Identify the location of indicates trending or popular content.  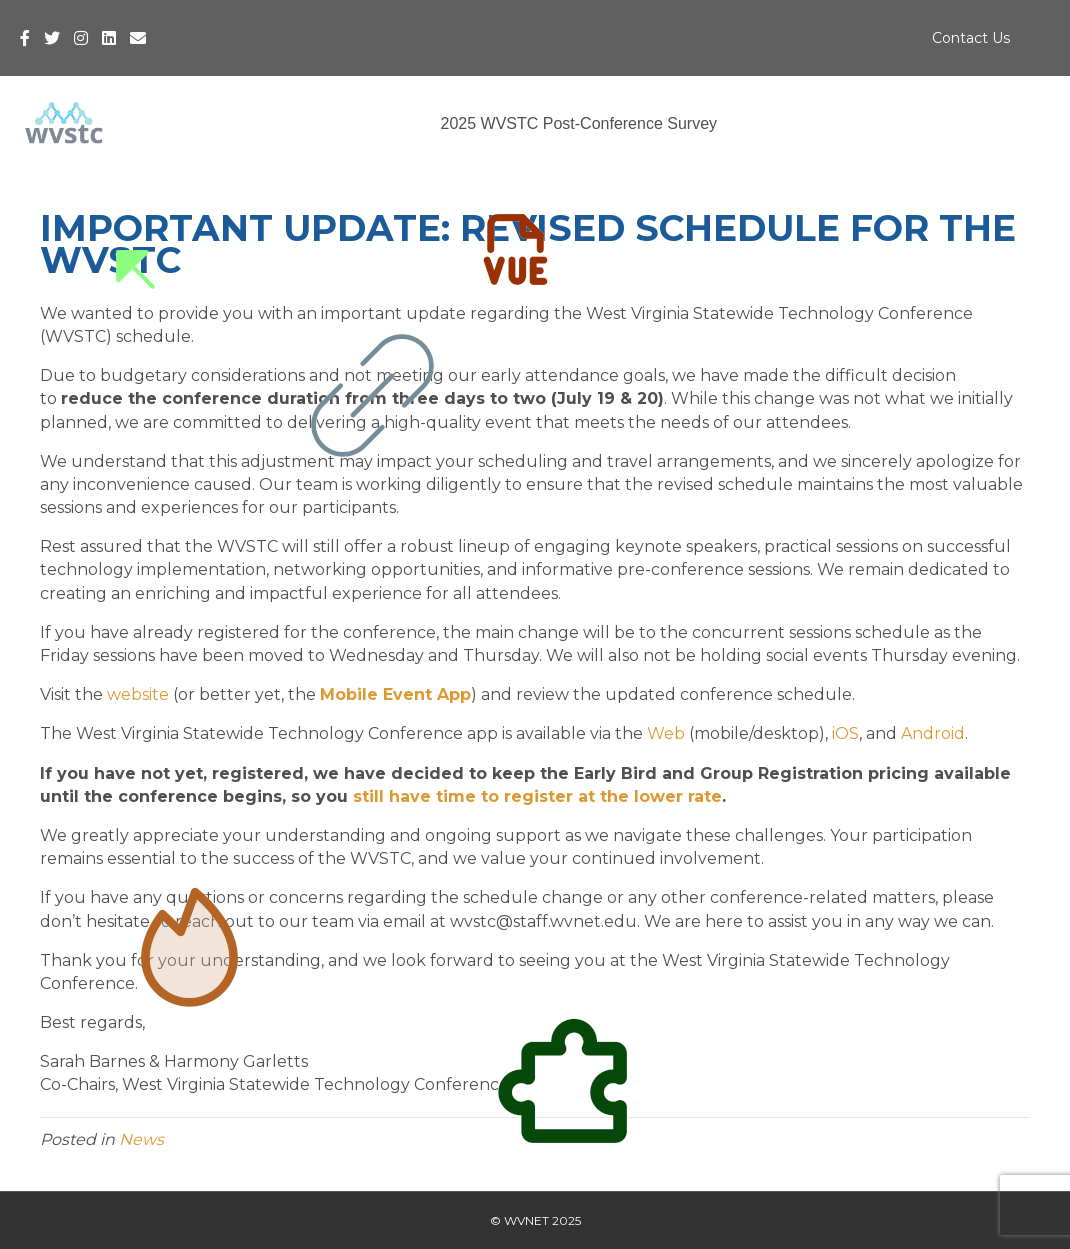
(189, 949).